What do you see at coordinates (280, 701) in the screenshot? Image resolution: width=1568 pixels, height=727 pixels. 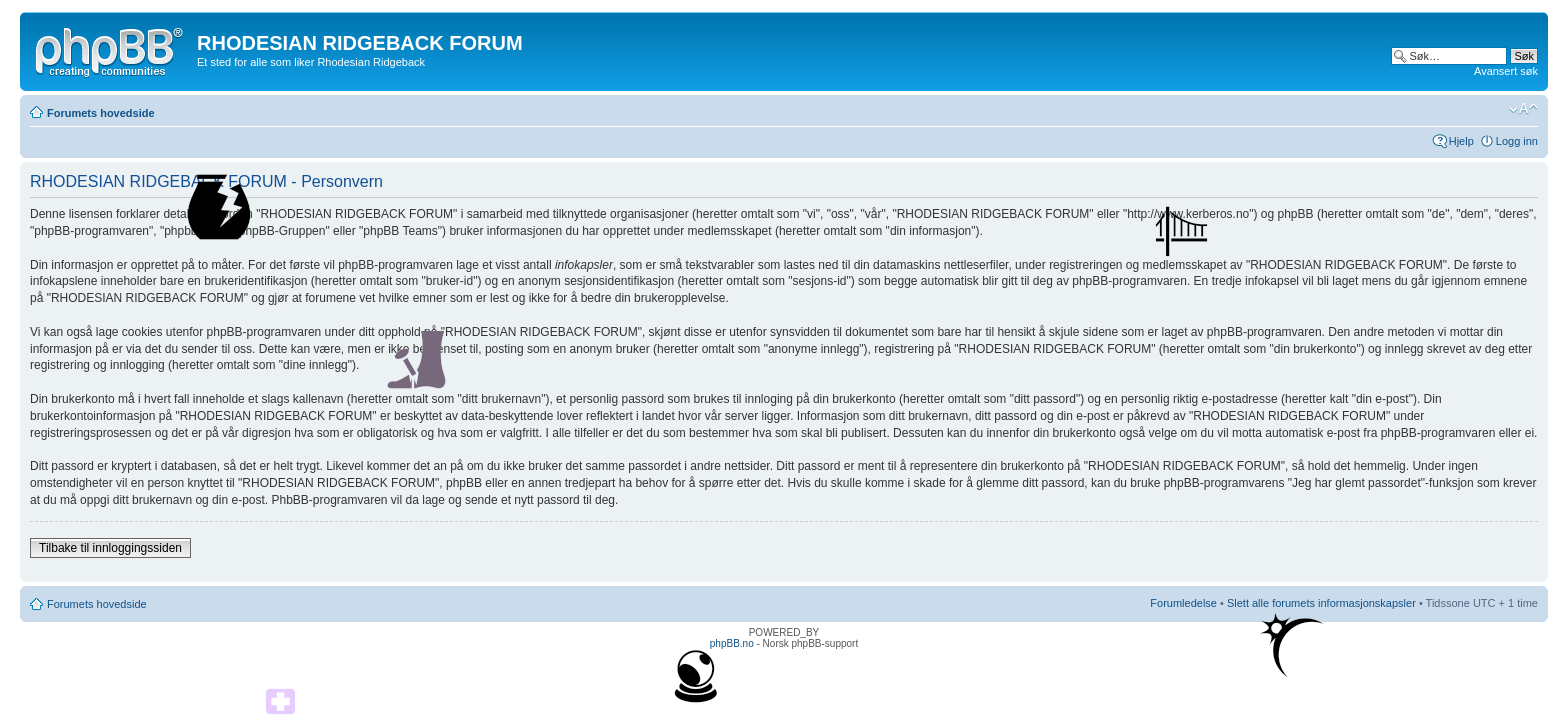 I see `access health or medical features` at bounding box center [280, 701].